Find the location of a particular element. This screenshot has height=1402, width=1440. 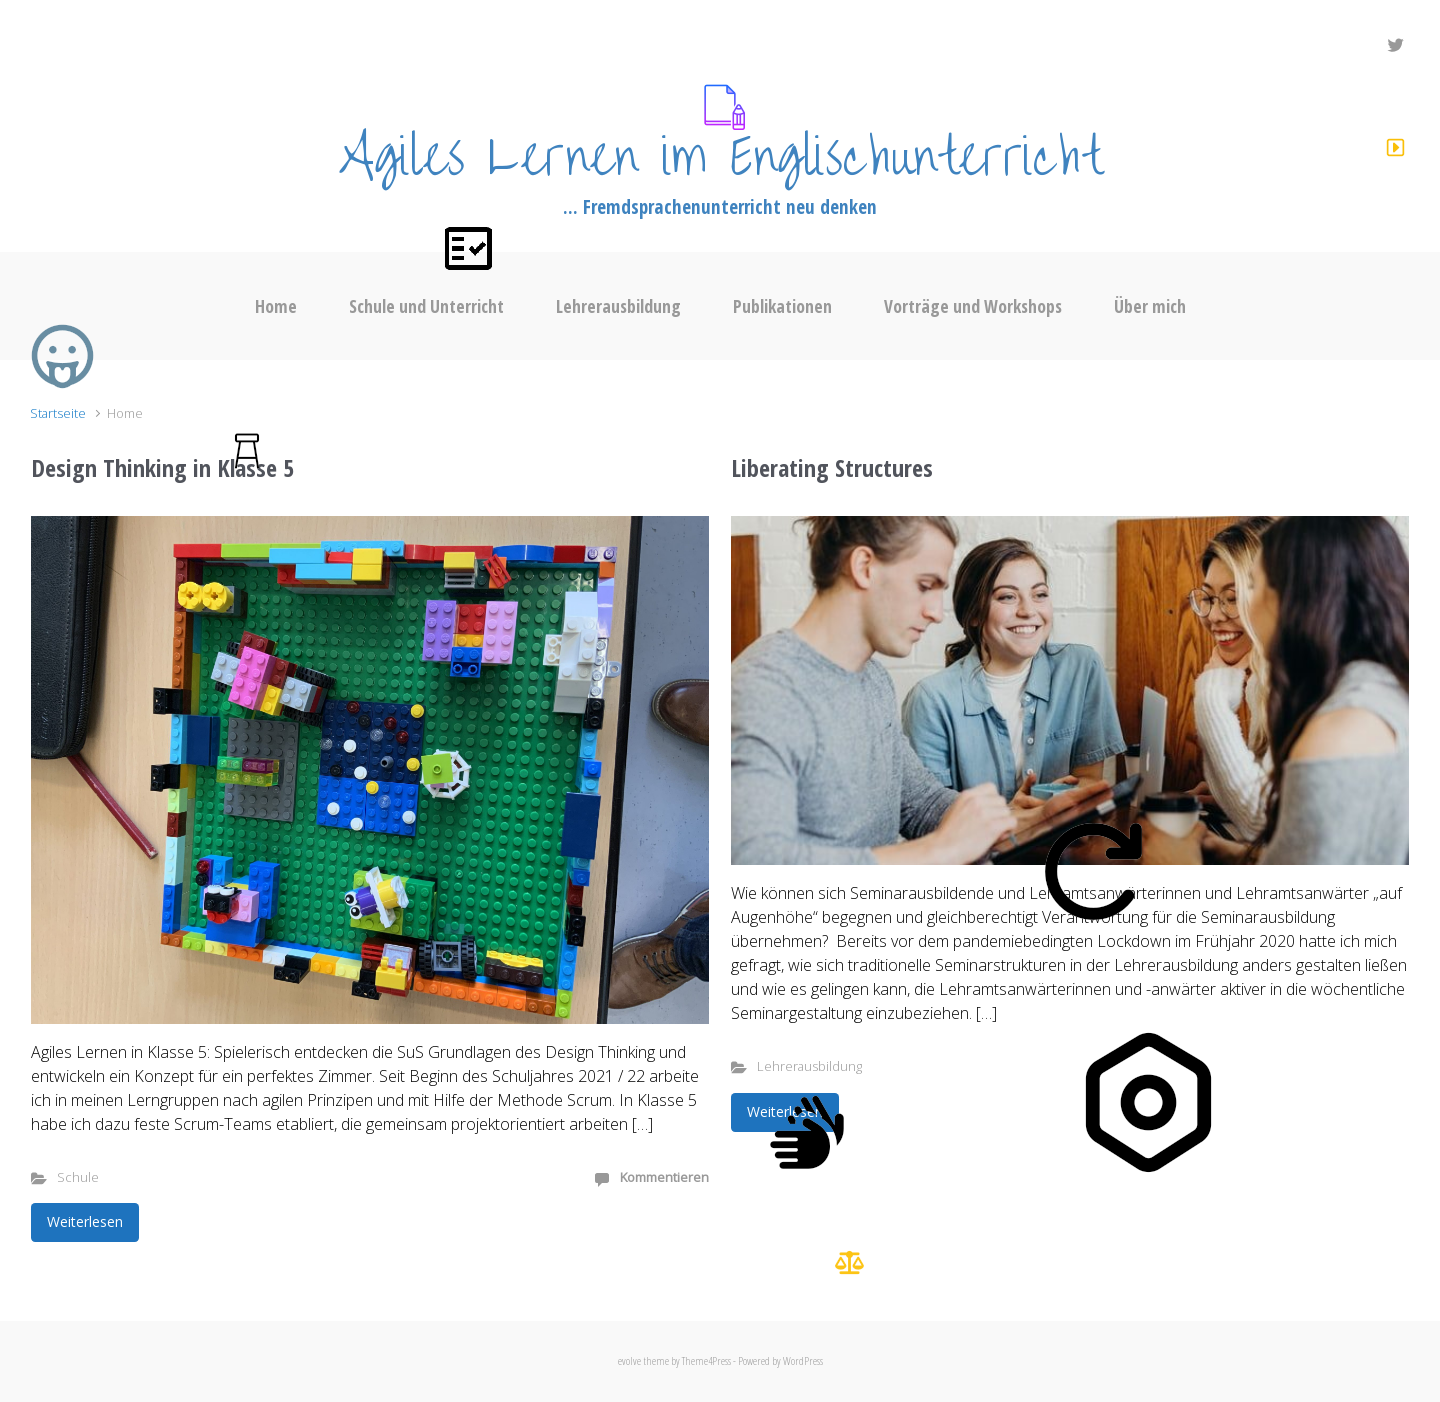

view checklist or task verification status is located at coordinates (468, 248).